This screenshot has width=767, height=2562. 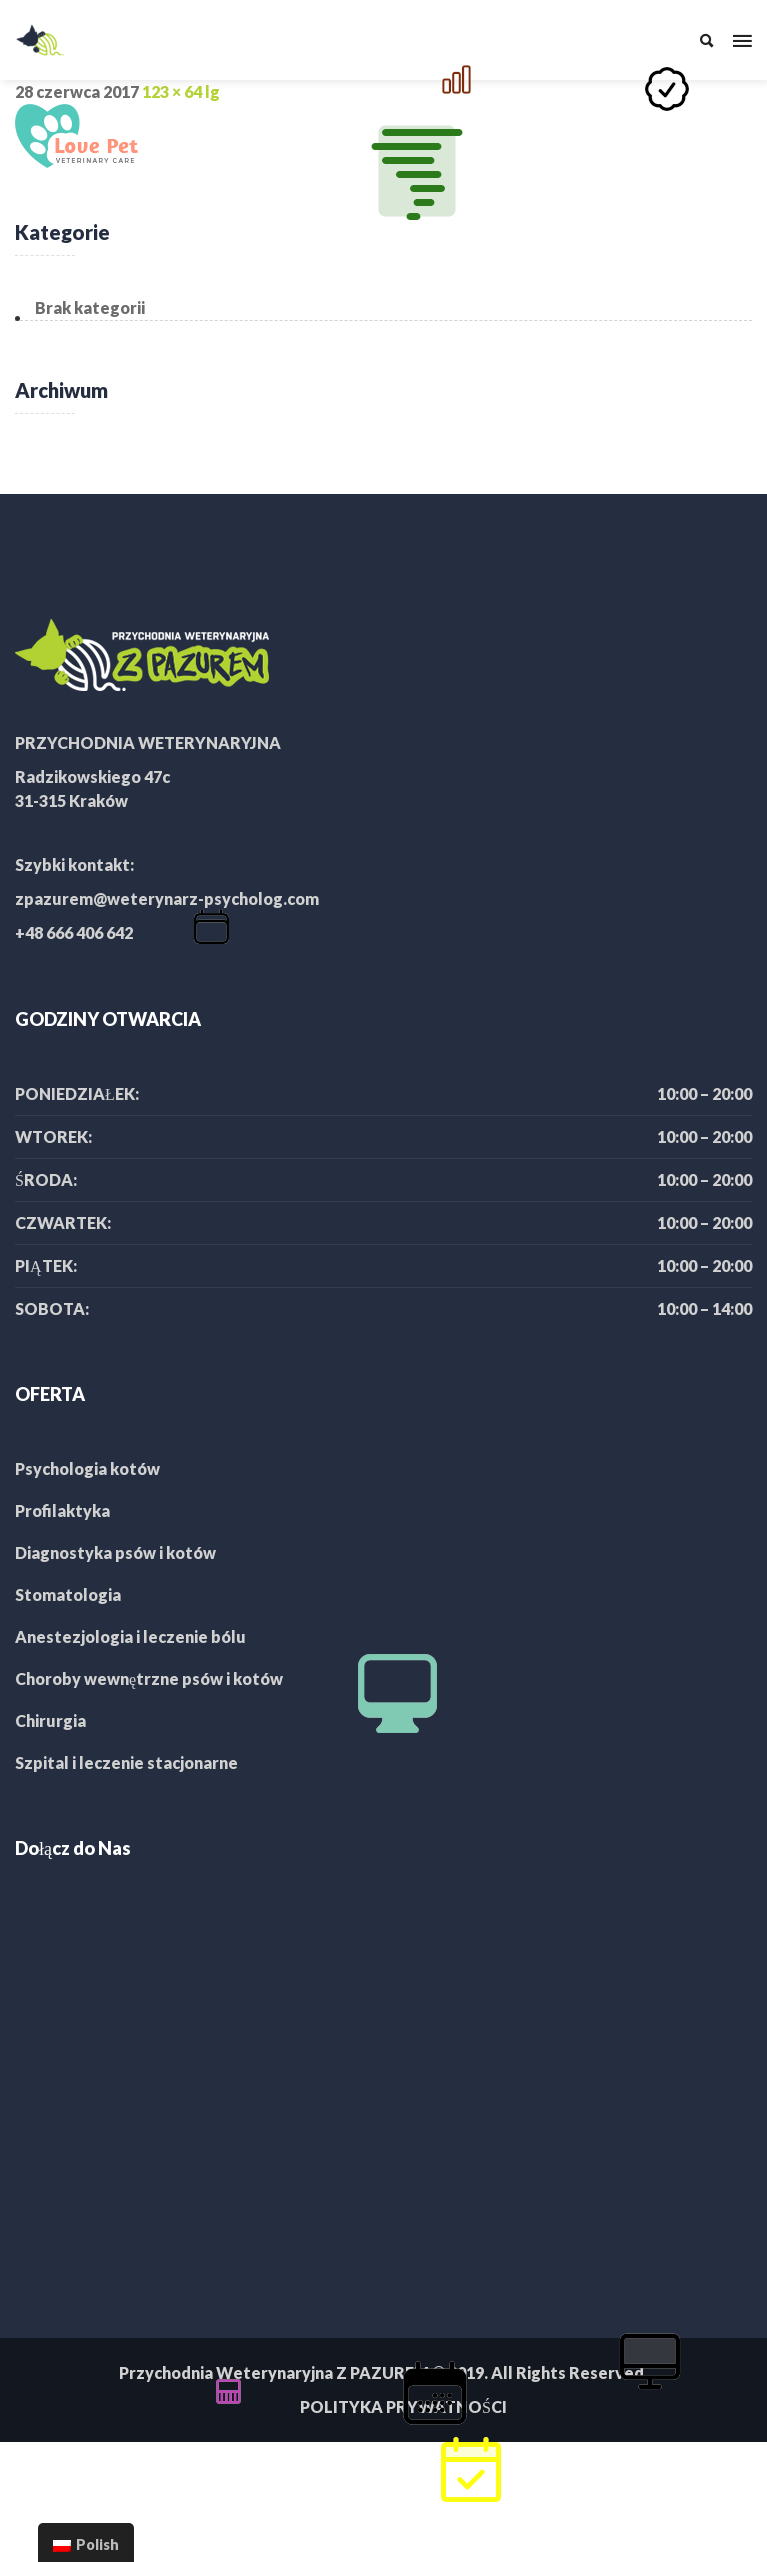 I want to click on toggle bottom panel visibility, so click(x=228, y=2391).